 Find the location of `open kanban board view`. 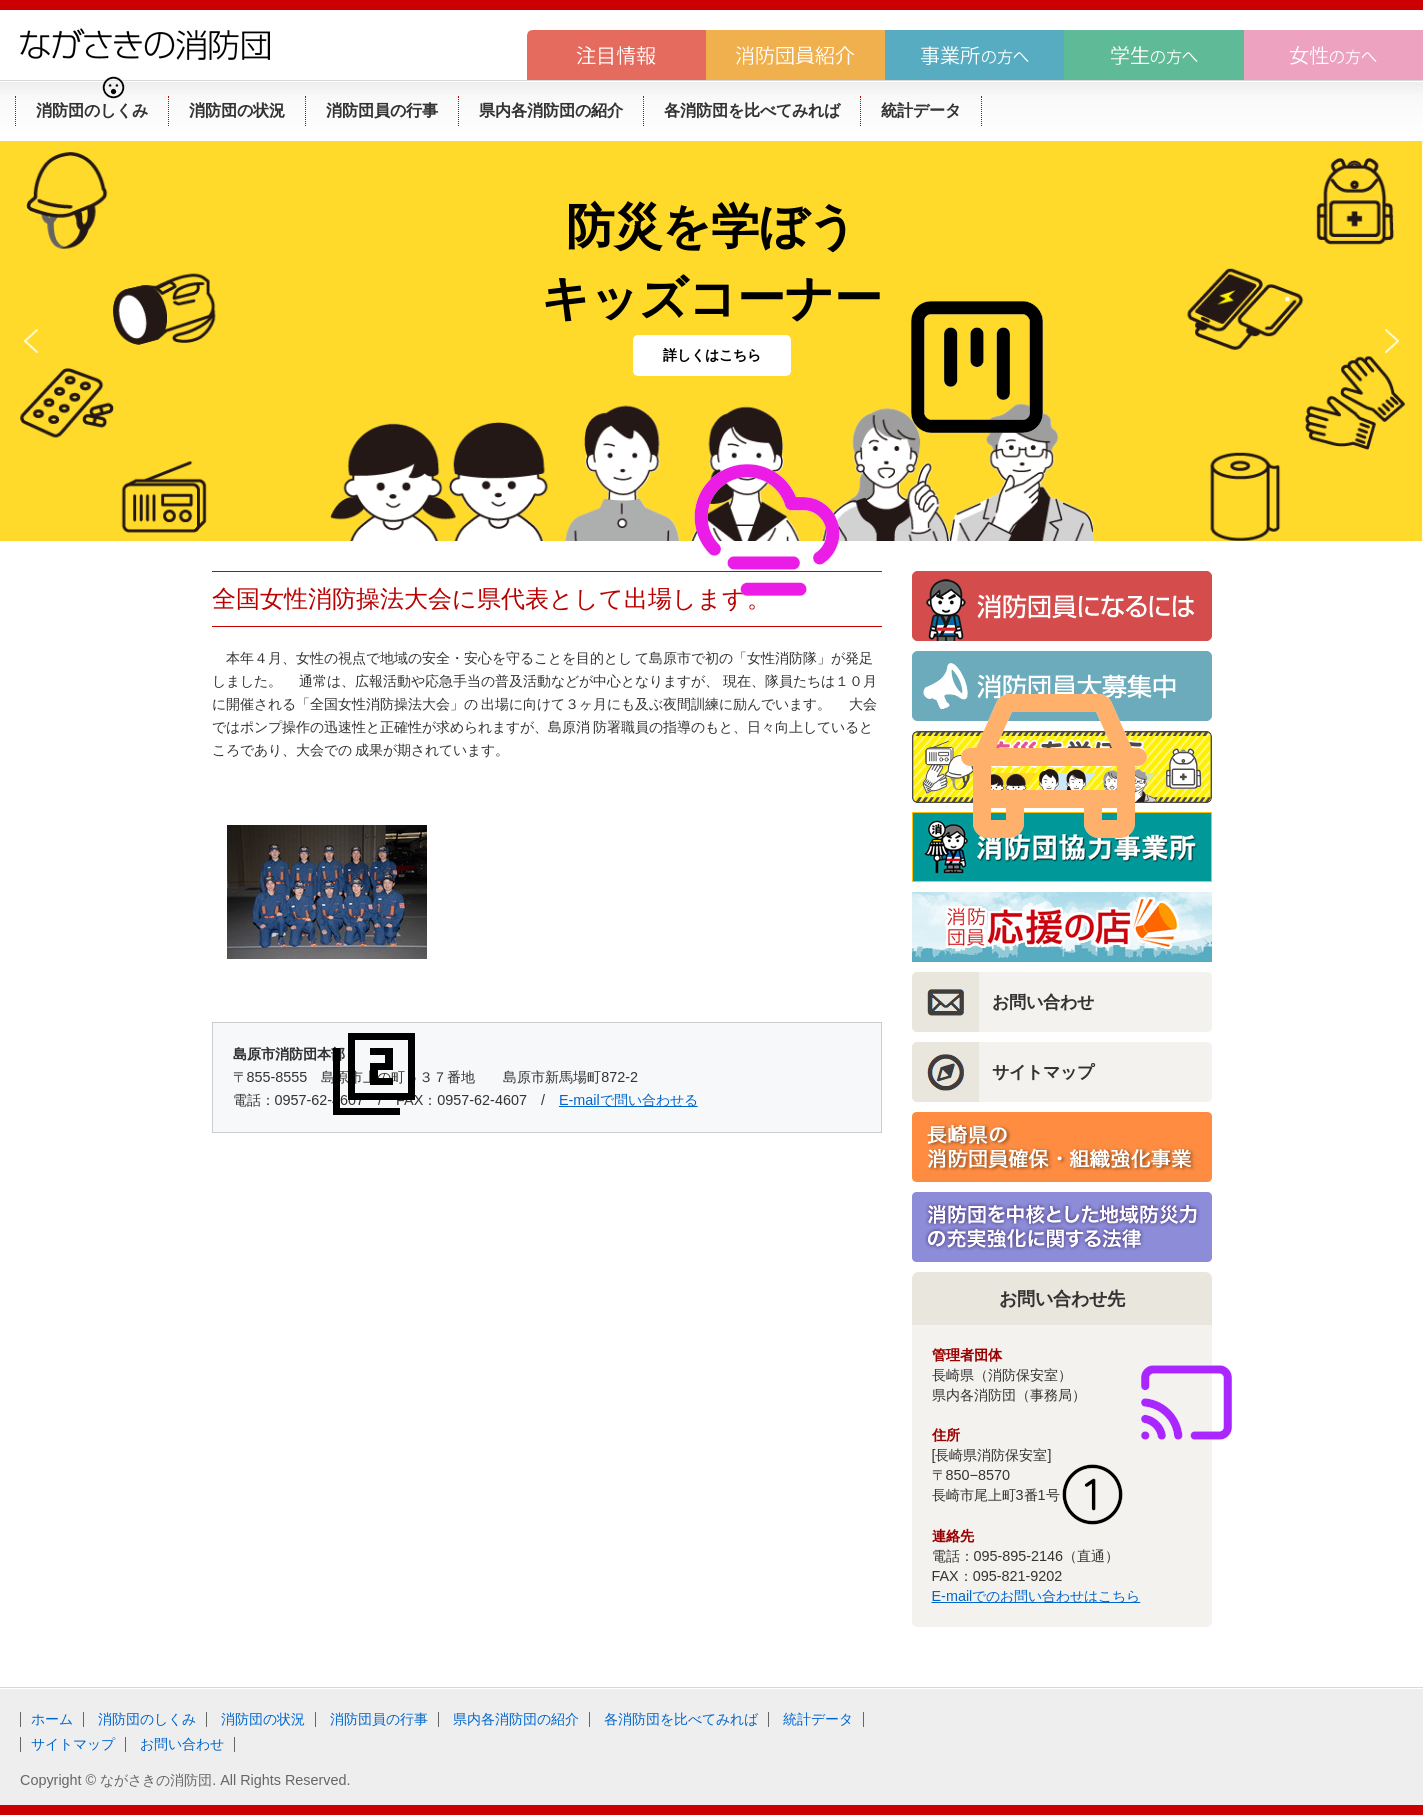

open kanban board view is located at coordinates (977, 367).